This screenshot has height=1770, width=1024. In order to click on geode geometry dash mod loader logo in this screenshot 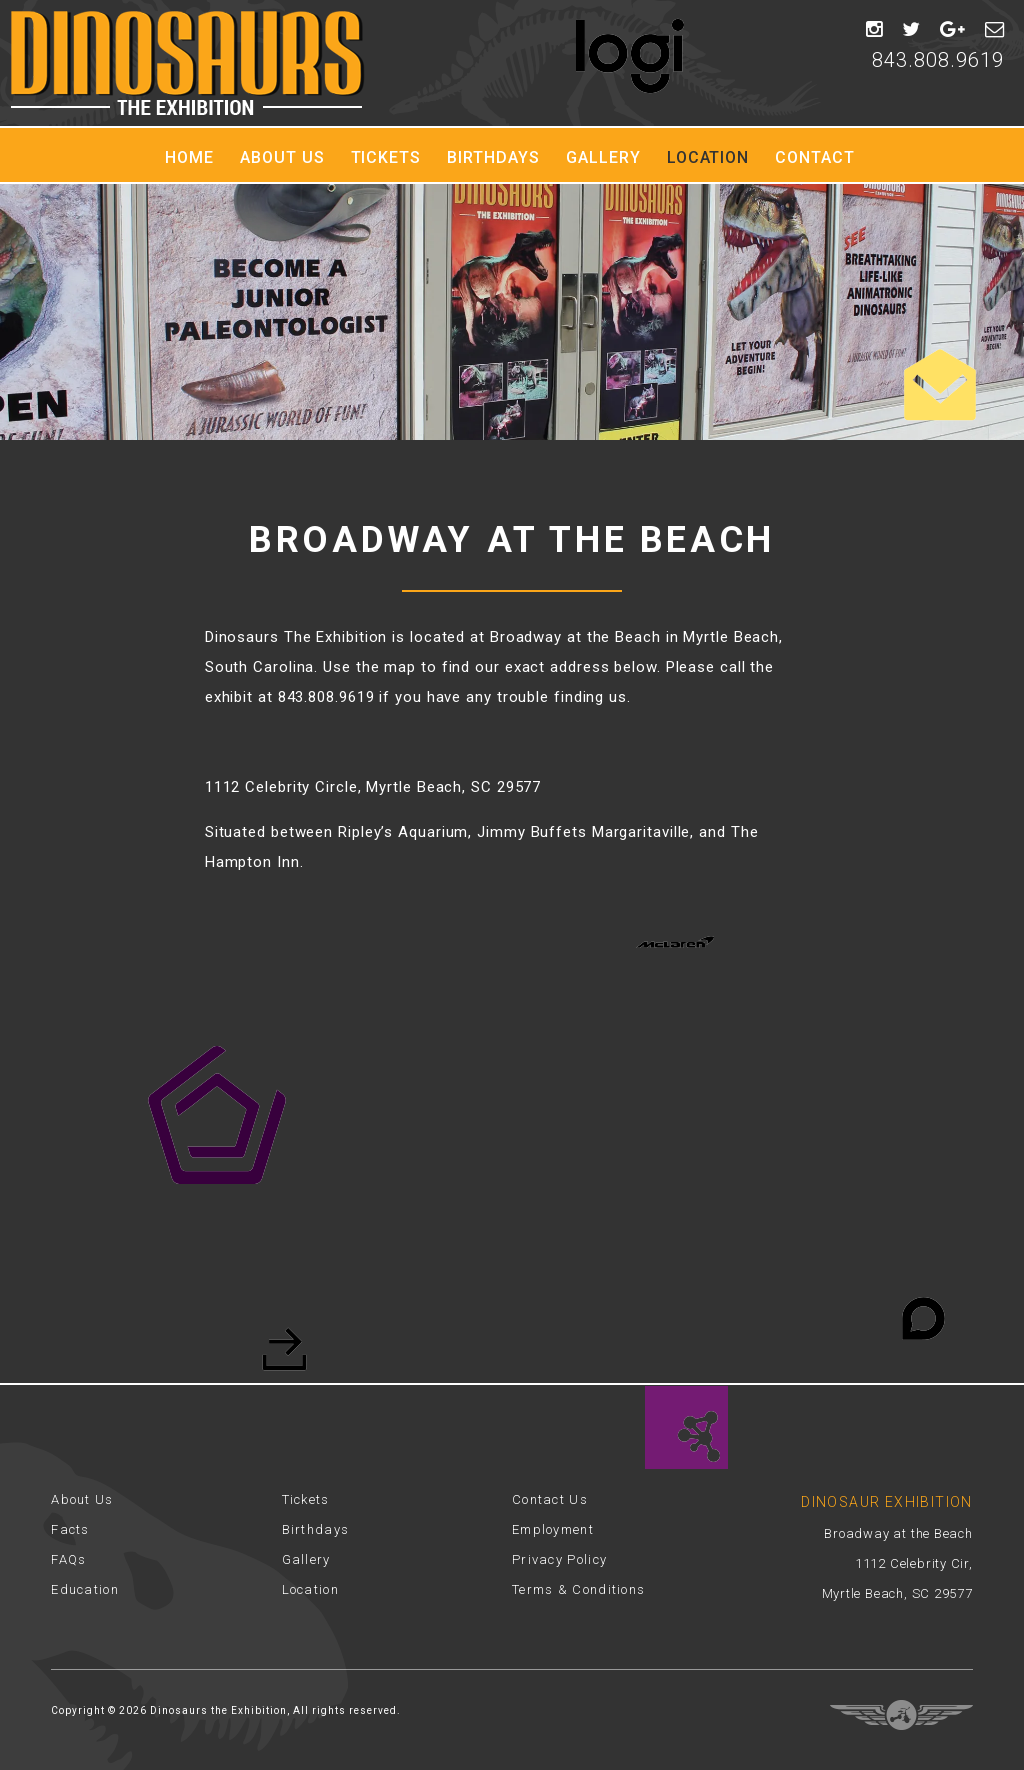, I will do `click(217, 1115)`.